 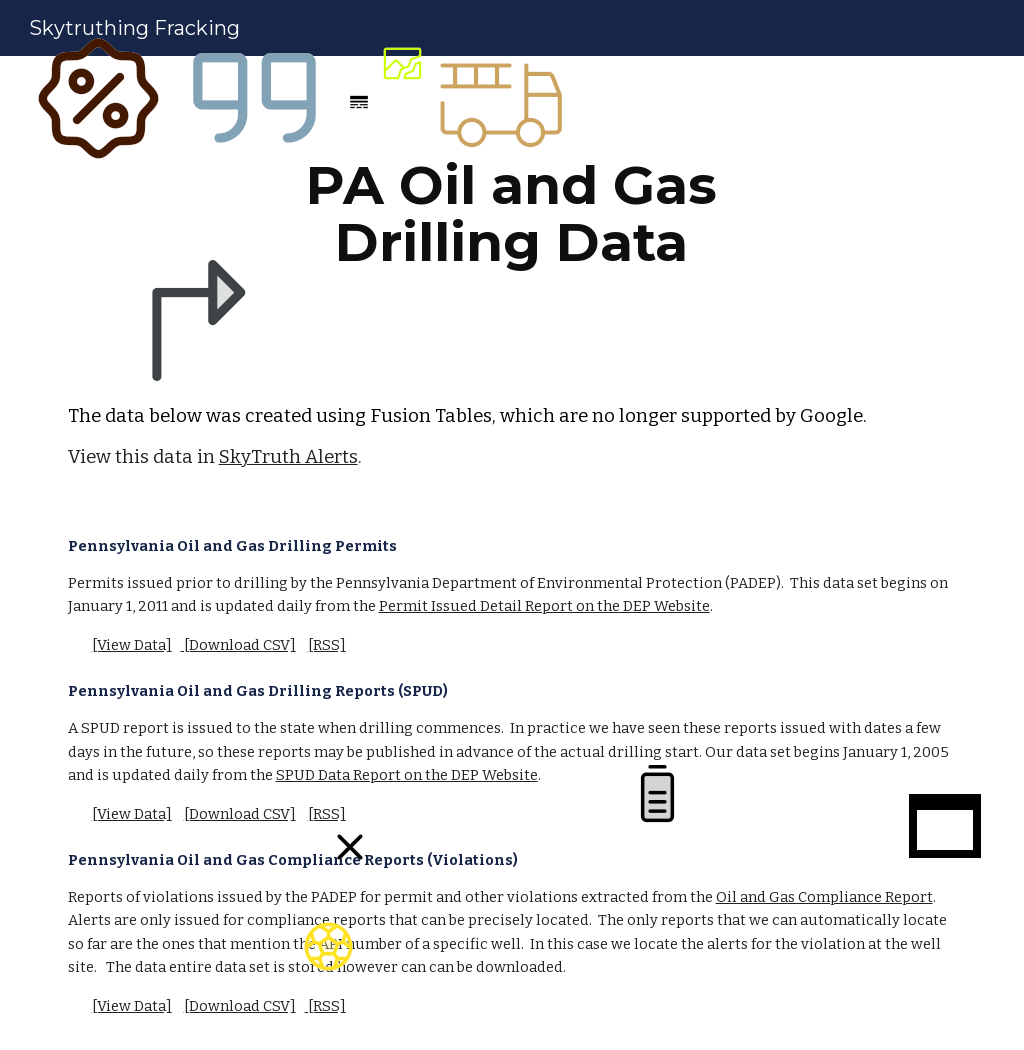 I want to click on indicates emergency services or fire department, so click(x=497, y=99).